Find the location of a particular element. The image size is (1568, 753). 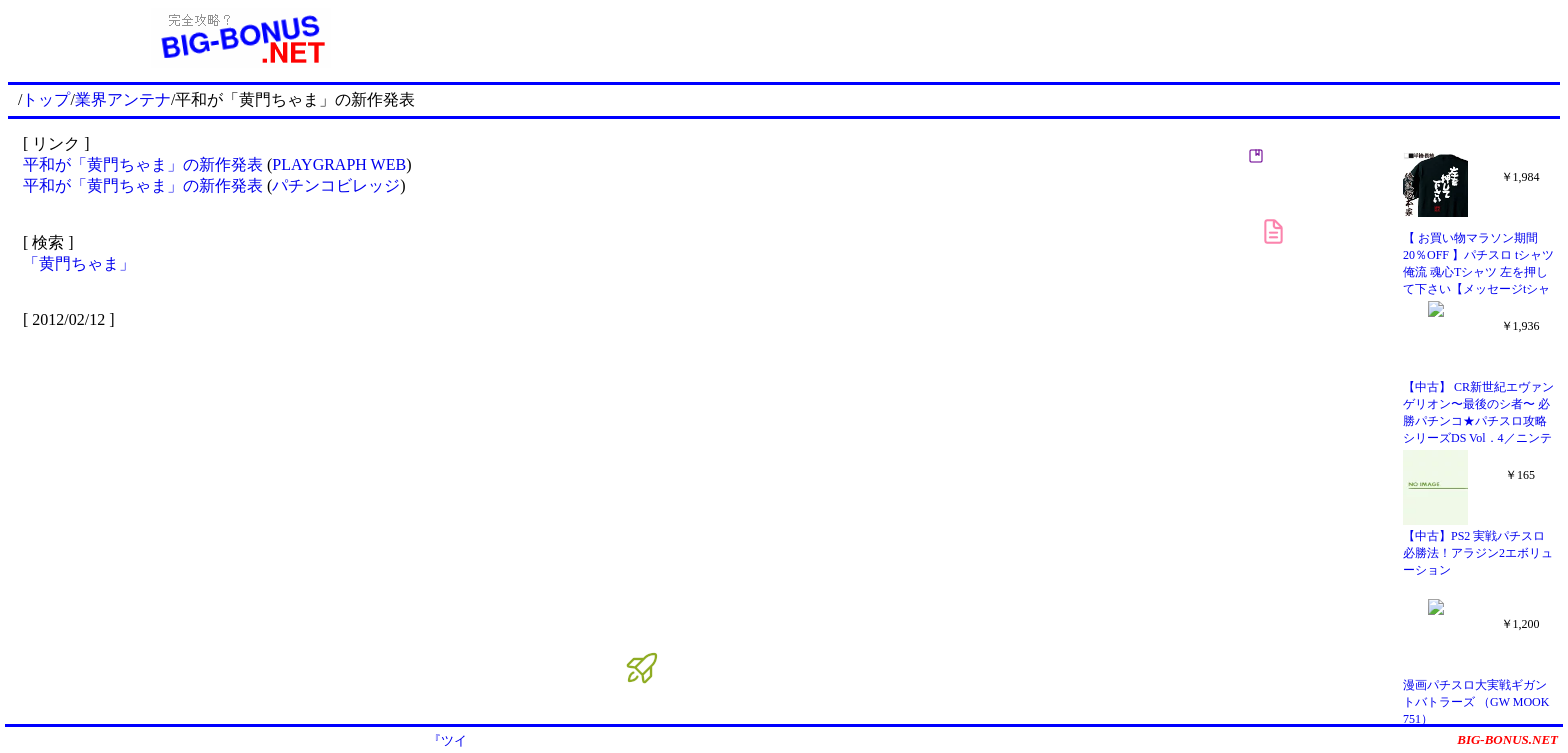

view photo album is located at coordinates (1256, 156).